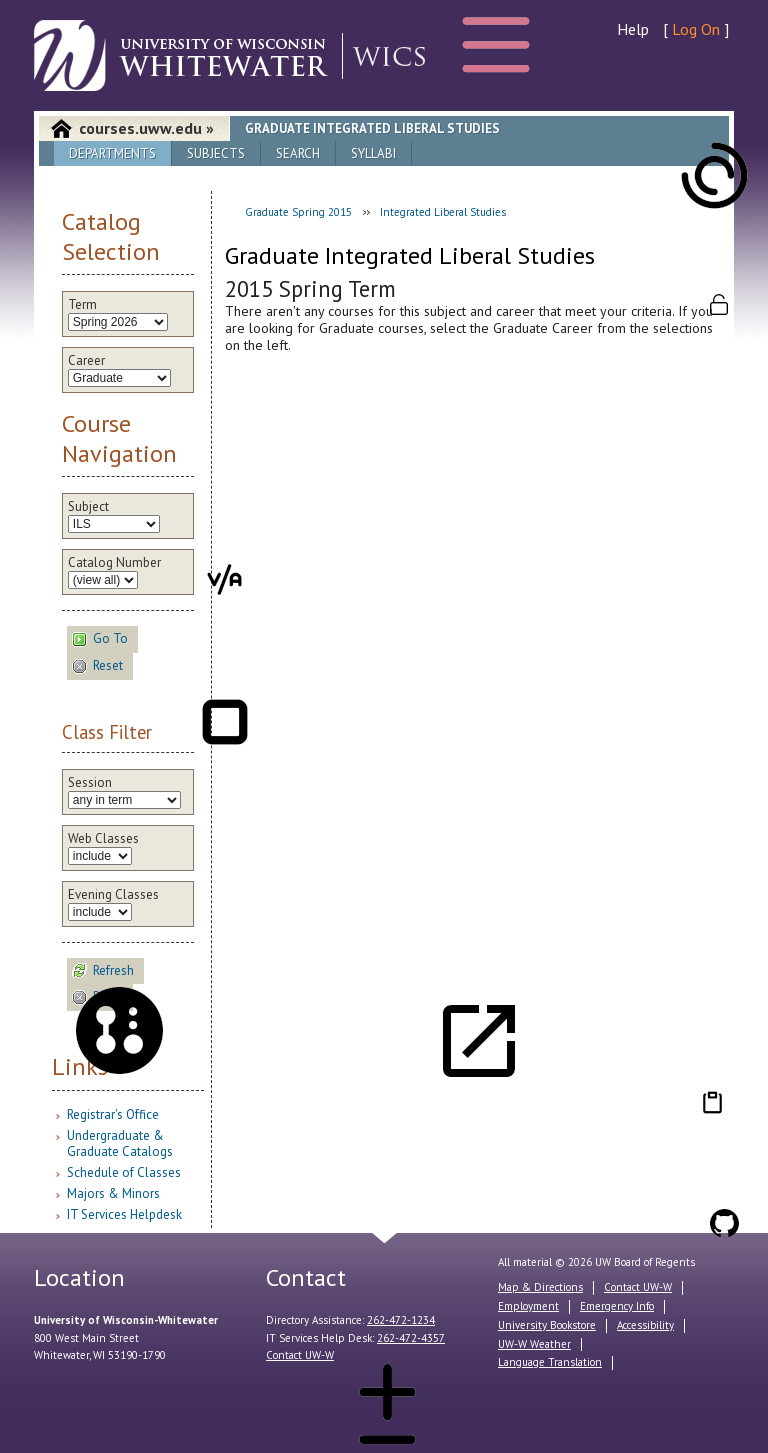 The height and width of the screenshot is (1453, 768). What do you see at coordinates (724, 1223) in the screenshot?
I see `view project on github` at bounding box center [724, 1223].